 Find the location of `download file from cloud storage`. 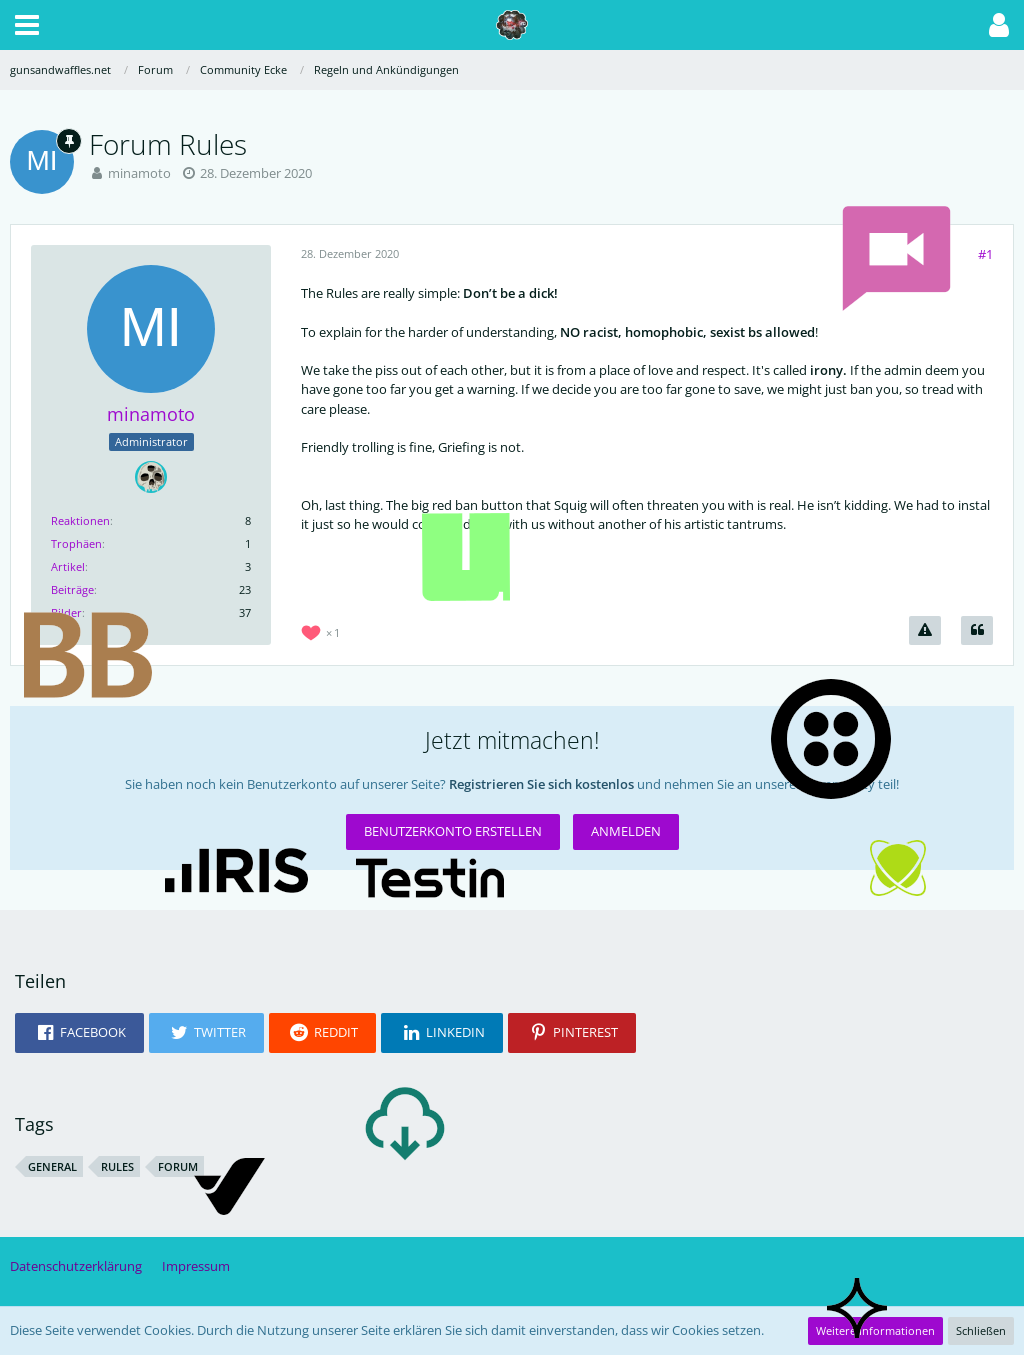

download file from cloud storage is located at coordinates (405, 1123).